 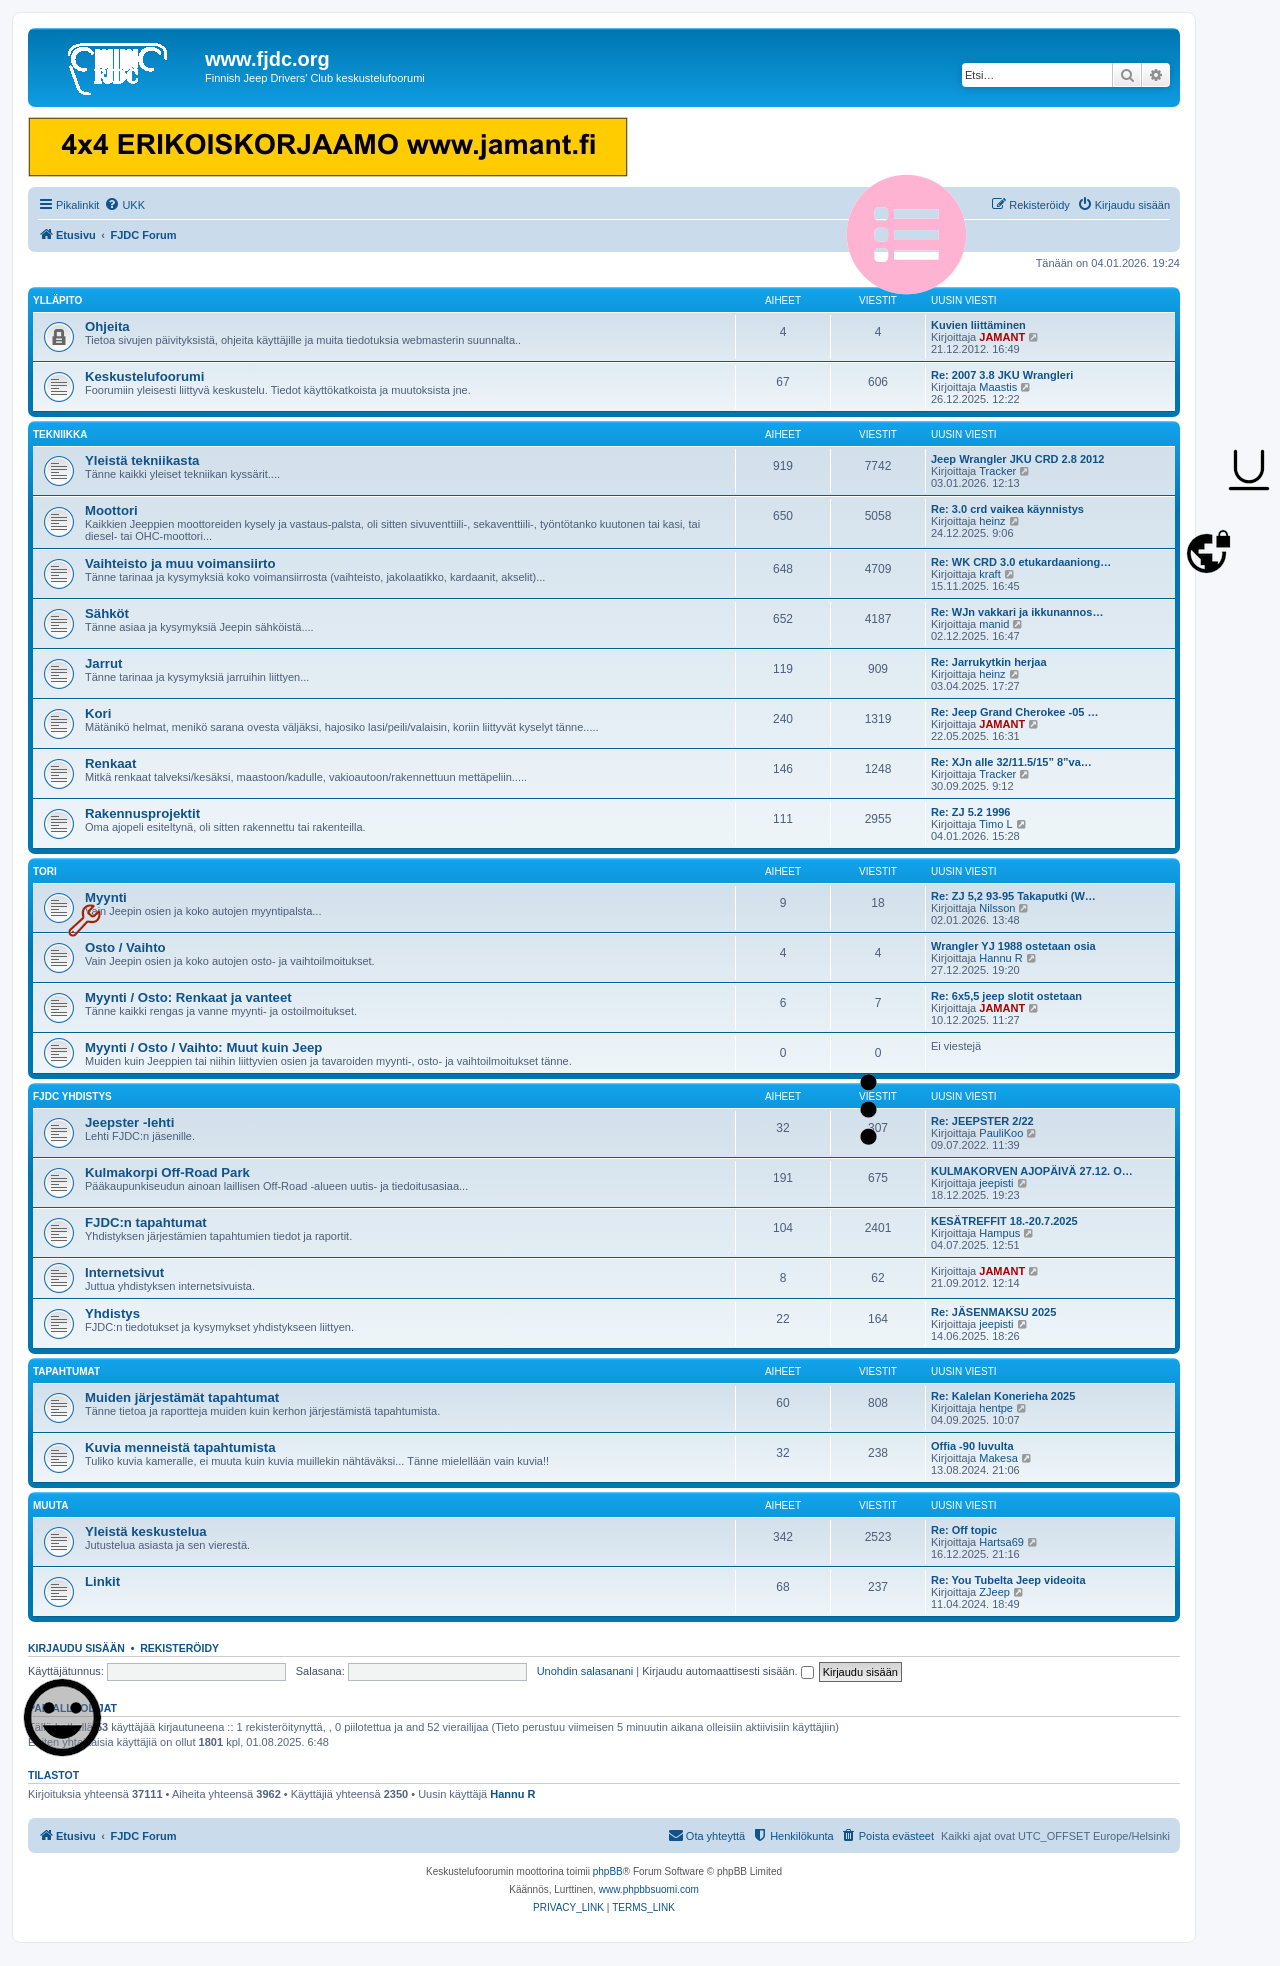 I want to click on apply underline formatting to selected text, so click(x=1249, y=470).